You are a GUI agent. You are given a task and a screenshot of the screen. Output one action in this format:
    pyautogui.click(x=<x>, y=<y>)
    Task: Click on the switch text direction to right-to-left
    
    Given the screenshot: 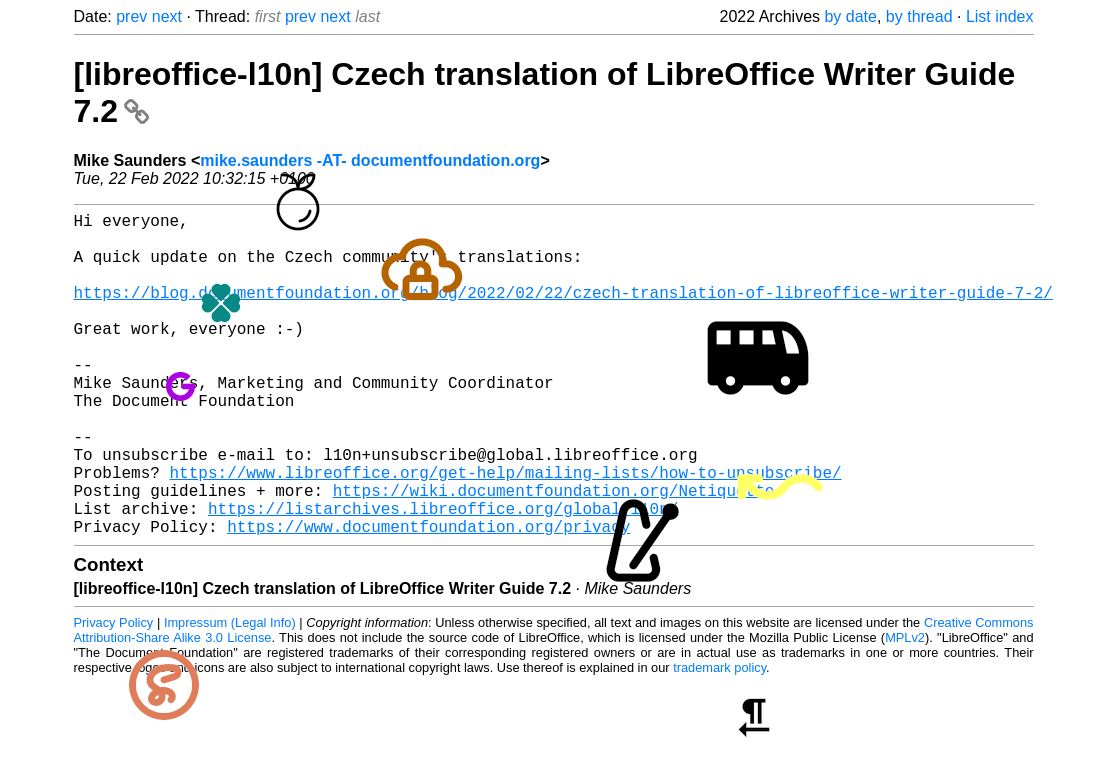 What is the action you would take?
    pyautogui.click(x=754, y=718)
    